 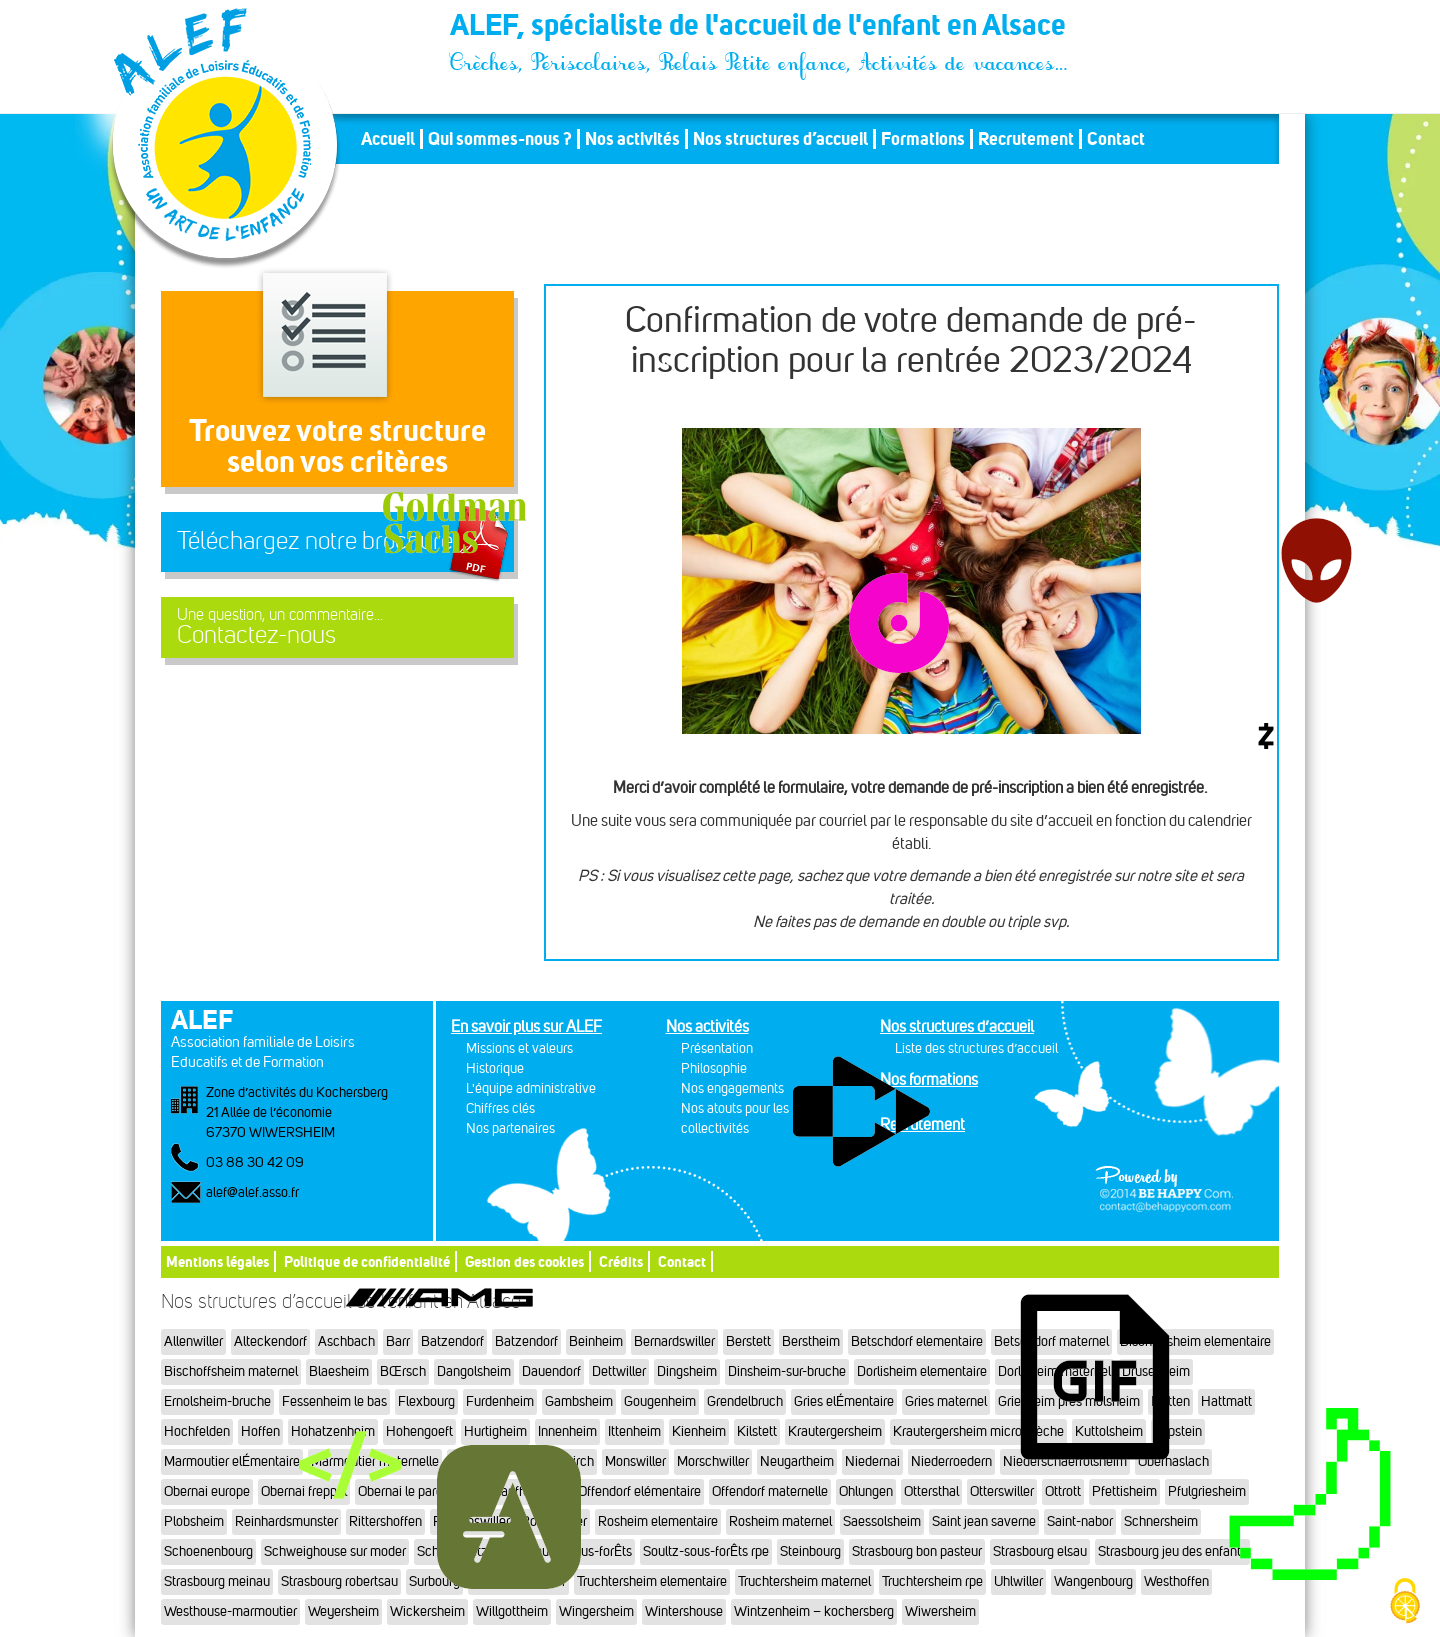 What do you see at coordinates (1316, 559) in the screenshot?
I see `extraterrestrial or sci-fi themed content` at bounding box center [1316, 559].